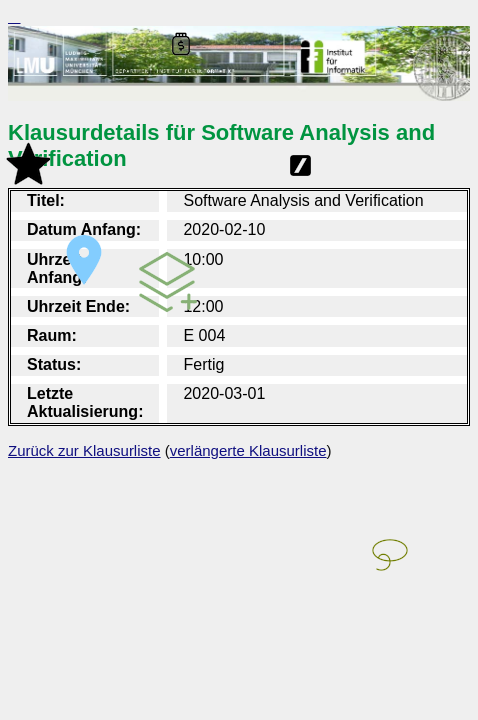 This screenshot has width=478, height=720. What do you see at coordinates (300, 165) in the screenshot?
I see `access slash commands` at bounding box center [300, 165].